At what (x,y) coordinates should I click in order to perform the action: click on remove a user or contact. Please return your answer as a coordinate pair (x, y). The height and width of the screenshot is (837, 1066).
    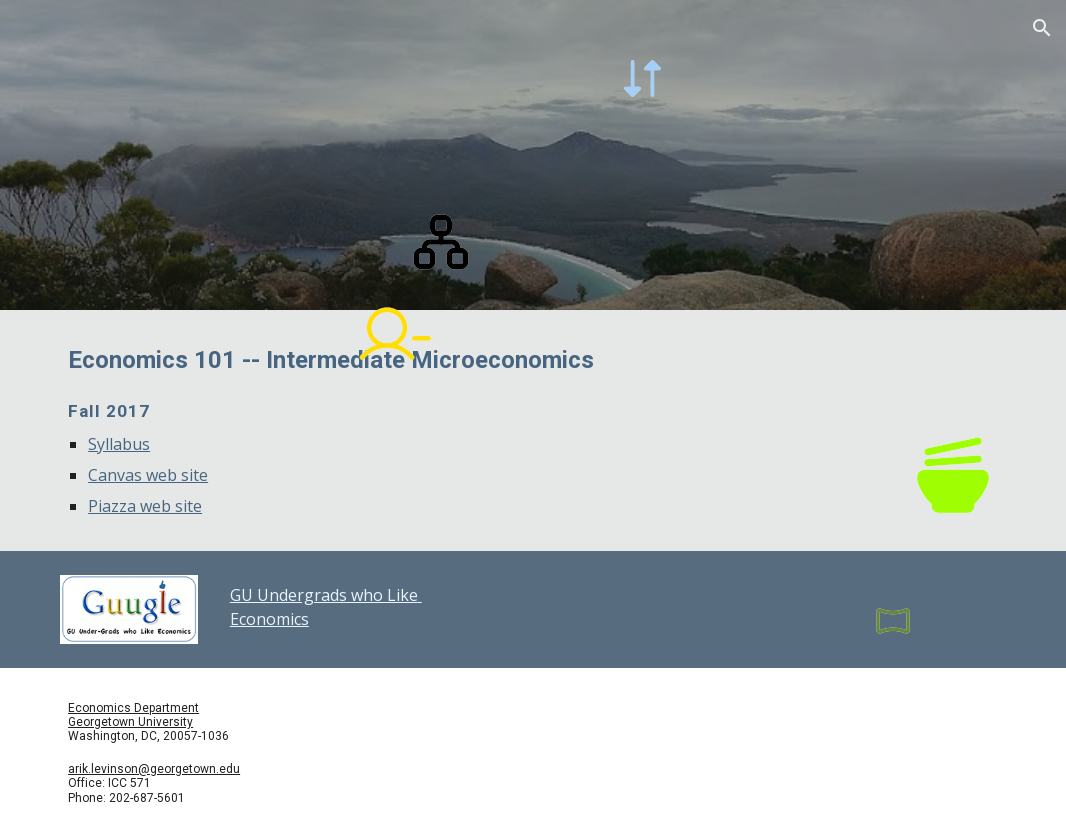
    Looking at the image, I should click on (393, 336).